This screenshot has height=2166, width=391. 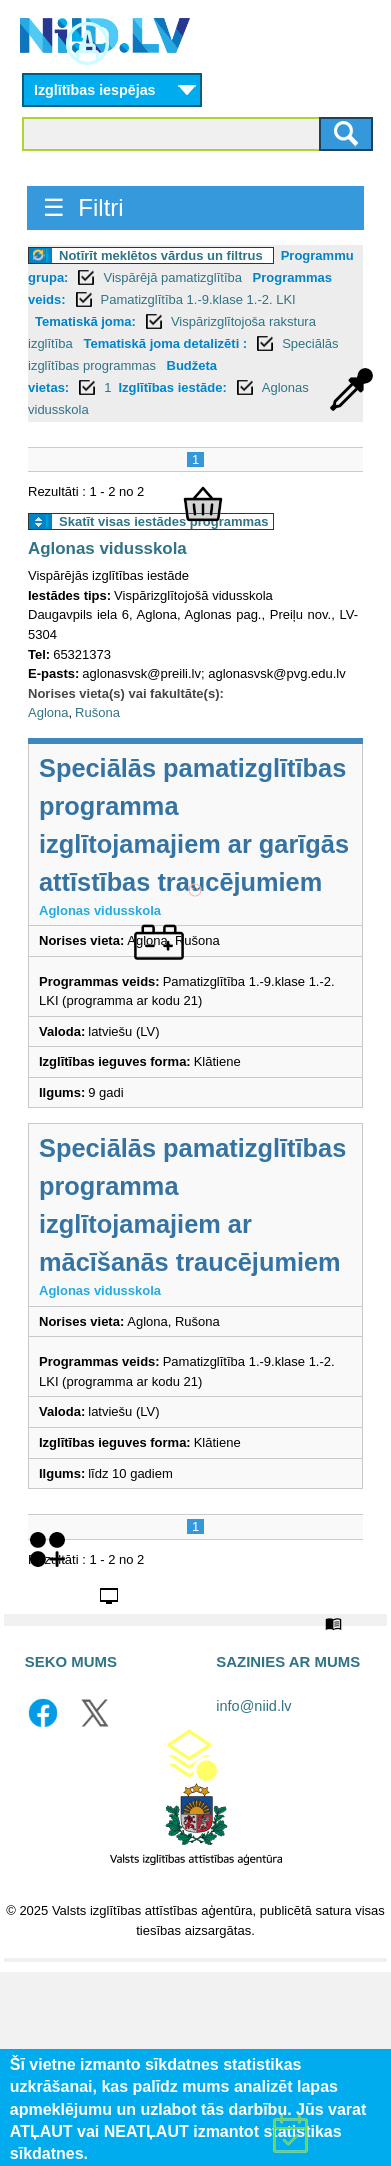 I want to click on layers with unread notification or update available, so click(x=189, y=1753).